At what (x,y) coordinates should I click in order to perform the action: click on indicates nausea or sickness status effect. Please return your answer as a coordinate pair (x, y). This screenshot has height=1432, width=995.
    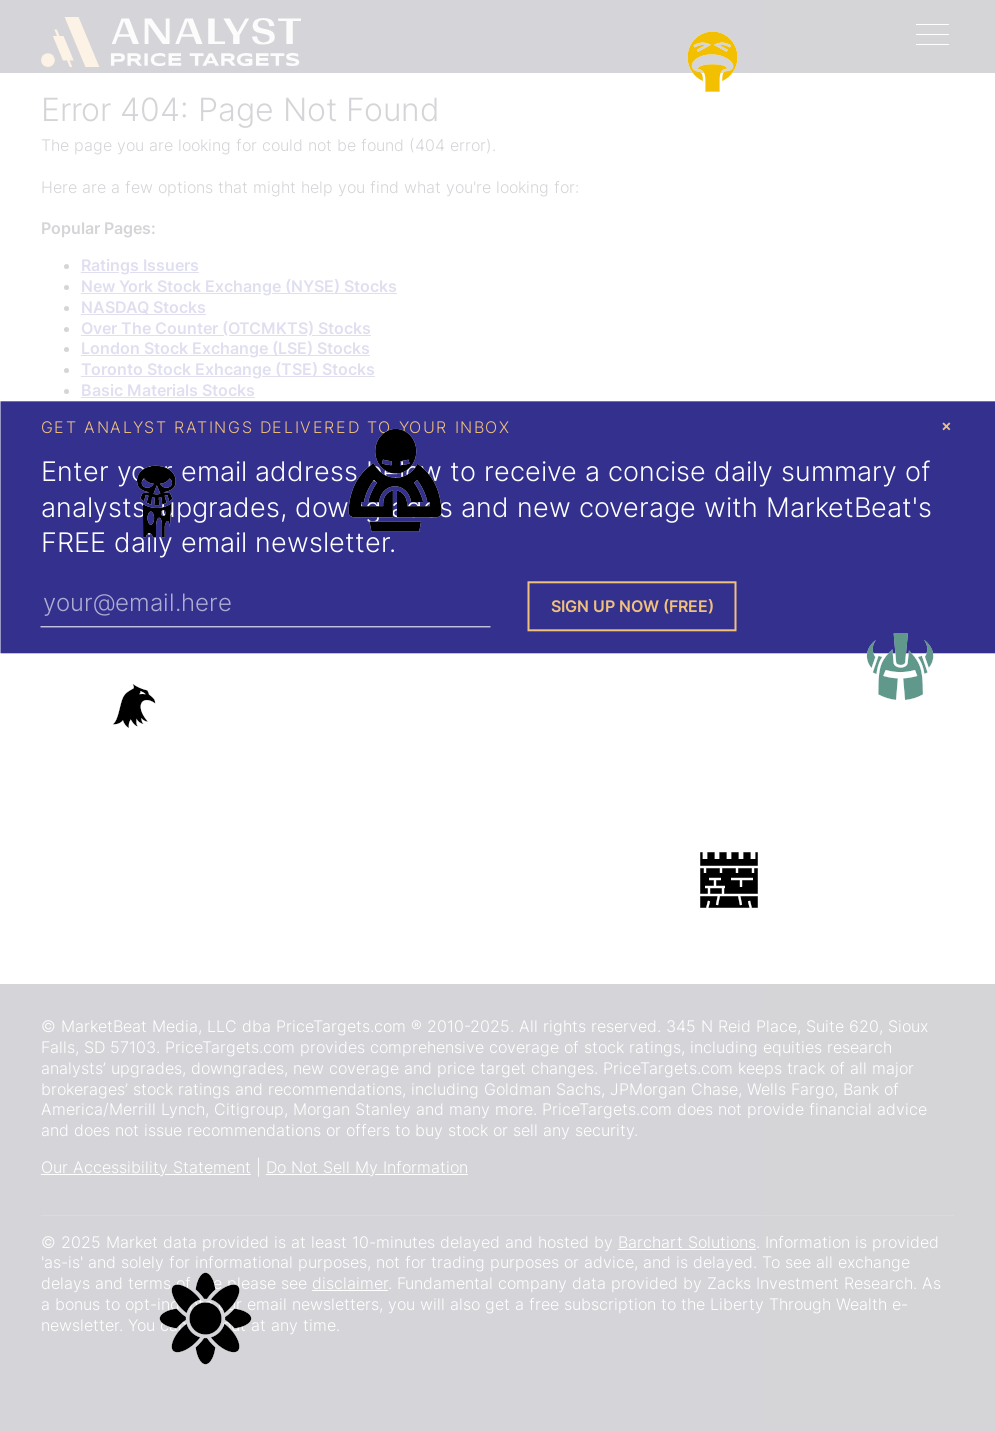
    Looking at the image, I should click on (712, 61).